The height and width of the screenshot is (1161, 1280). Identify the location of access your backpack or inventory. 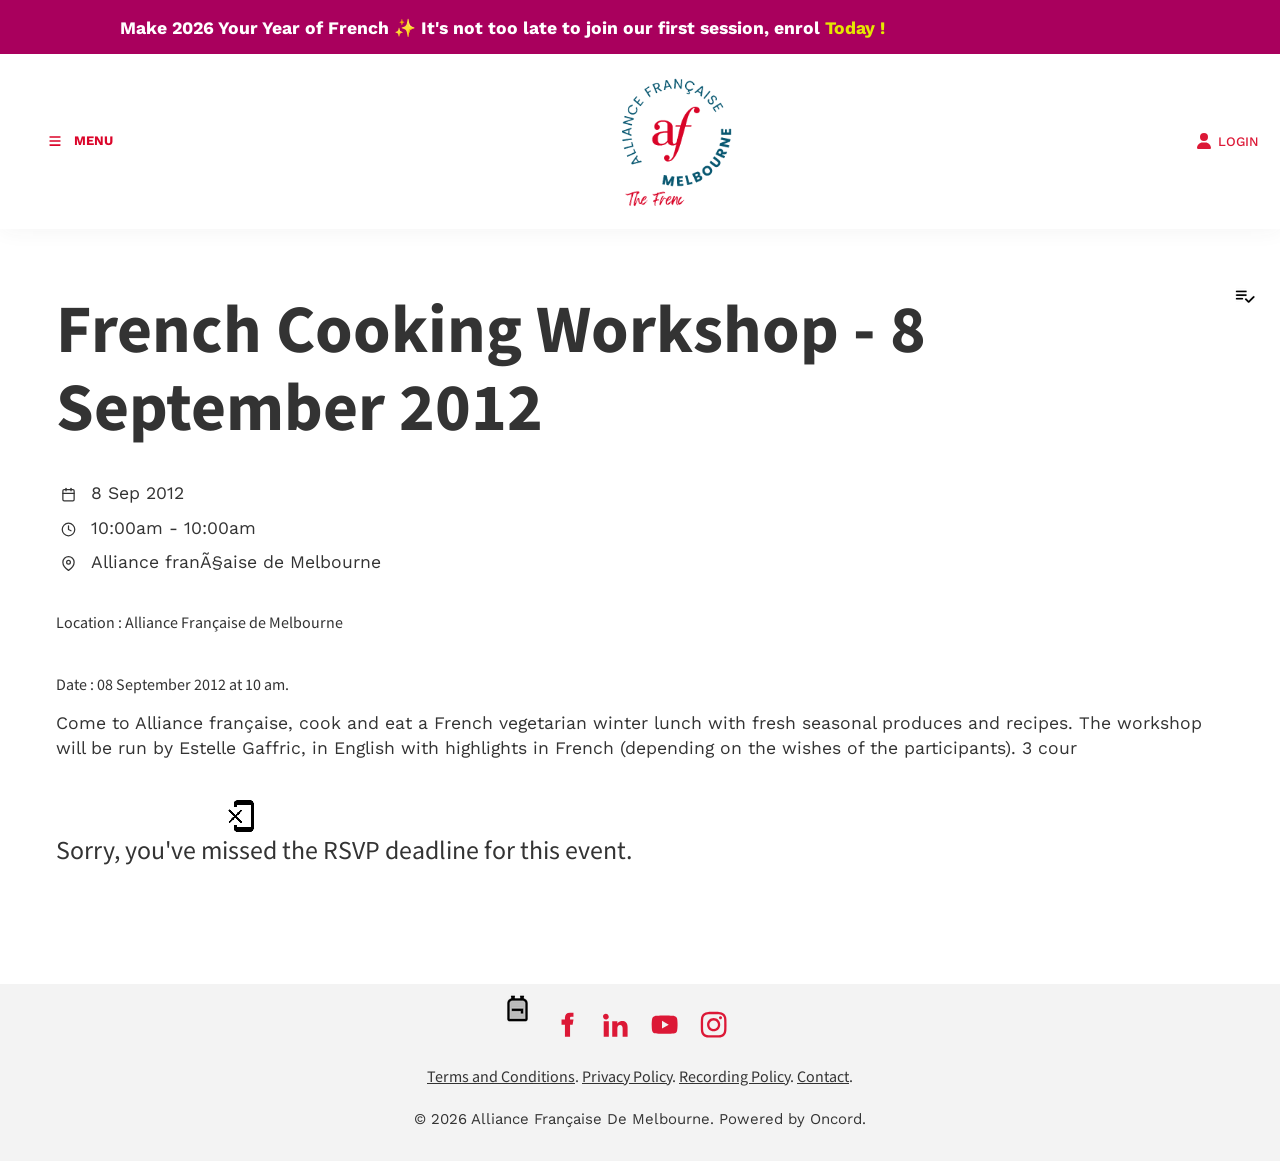
(517, 1008).